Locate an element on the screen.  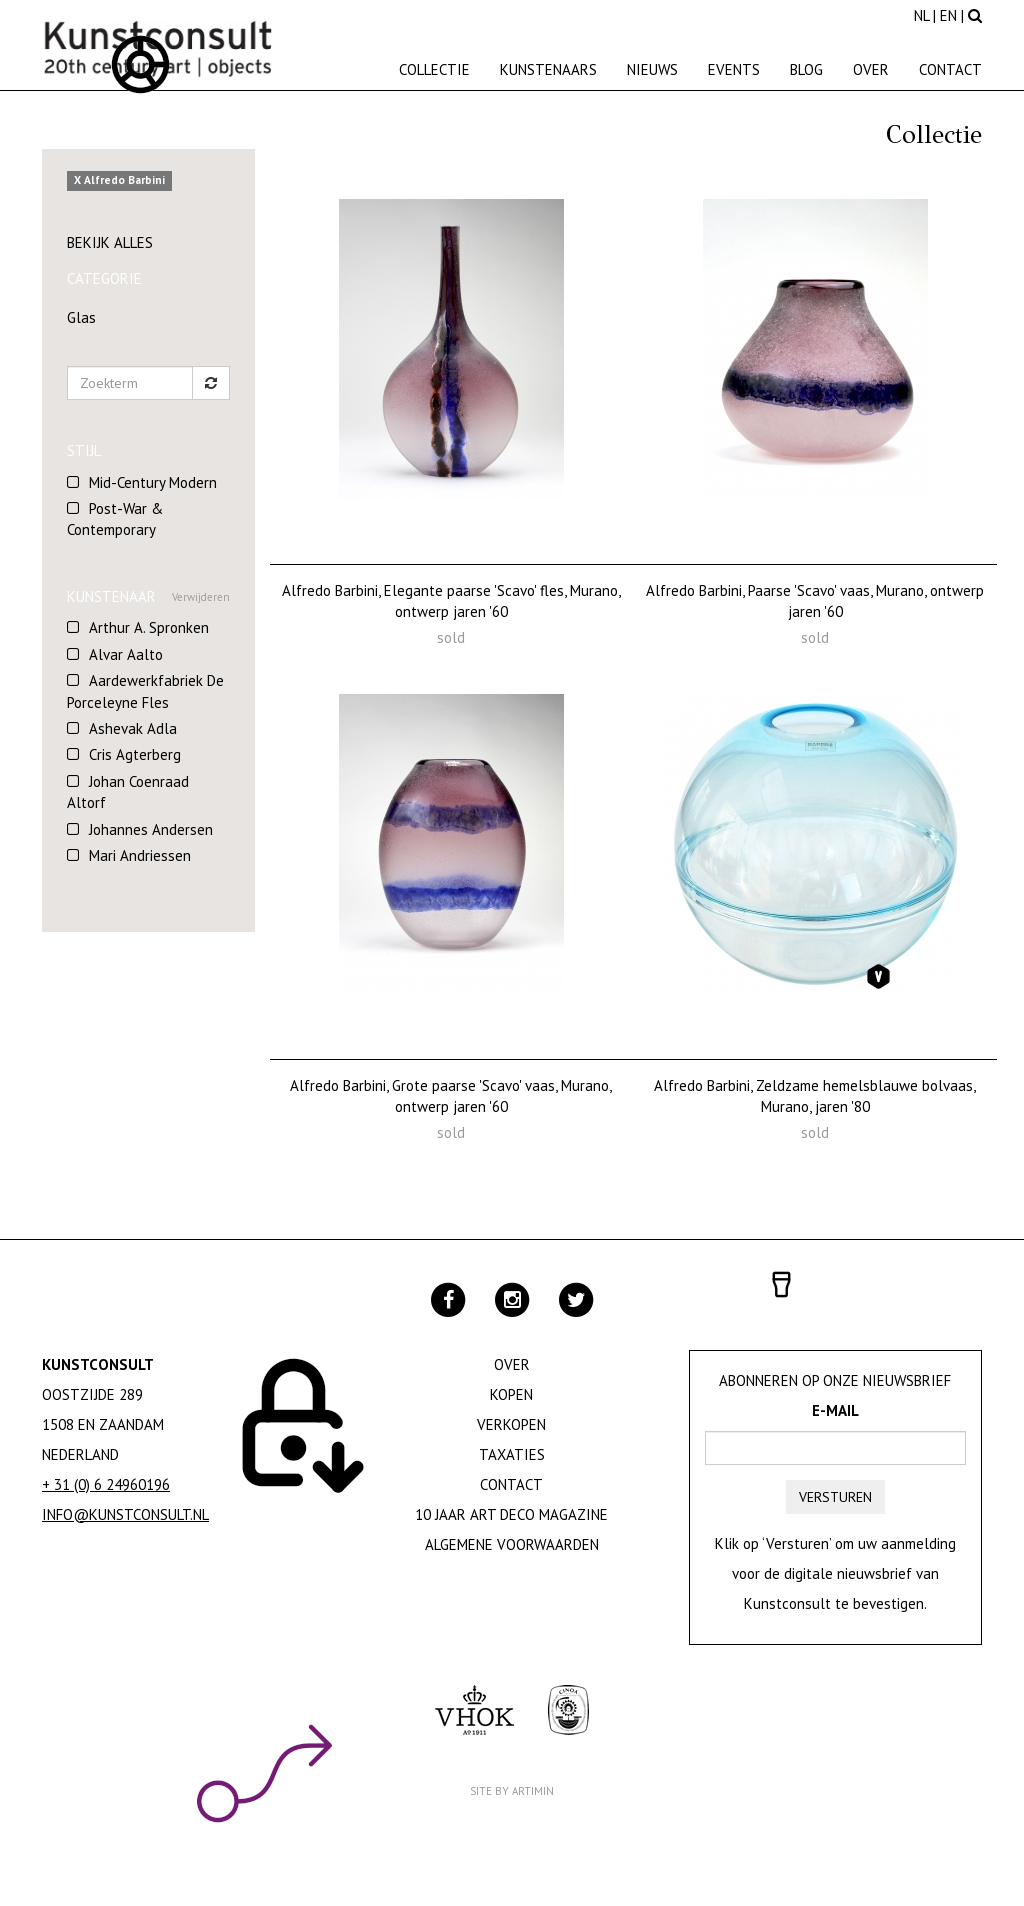
indicates a workflow or process flow direction is located at coordinates (264, 1773).